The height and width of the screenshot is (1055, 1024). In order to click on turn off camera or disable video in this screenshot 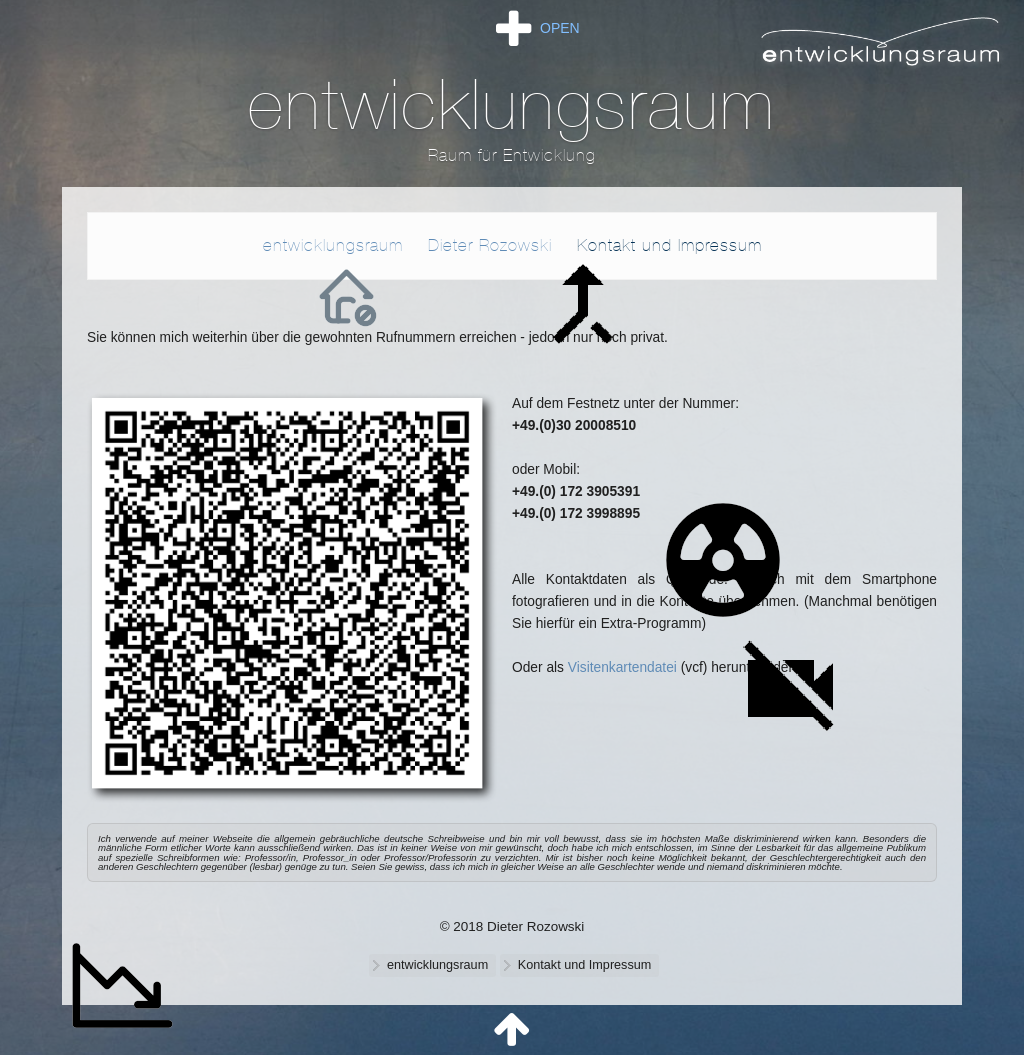, I will do `click(790, 688)`.